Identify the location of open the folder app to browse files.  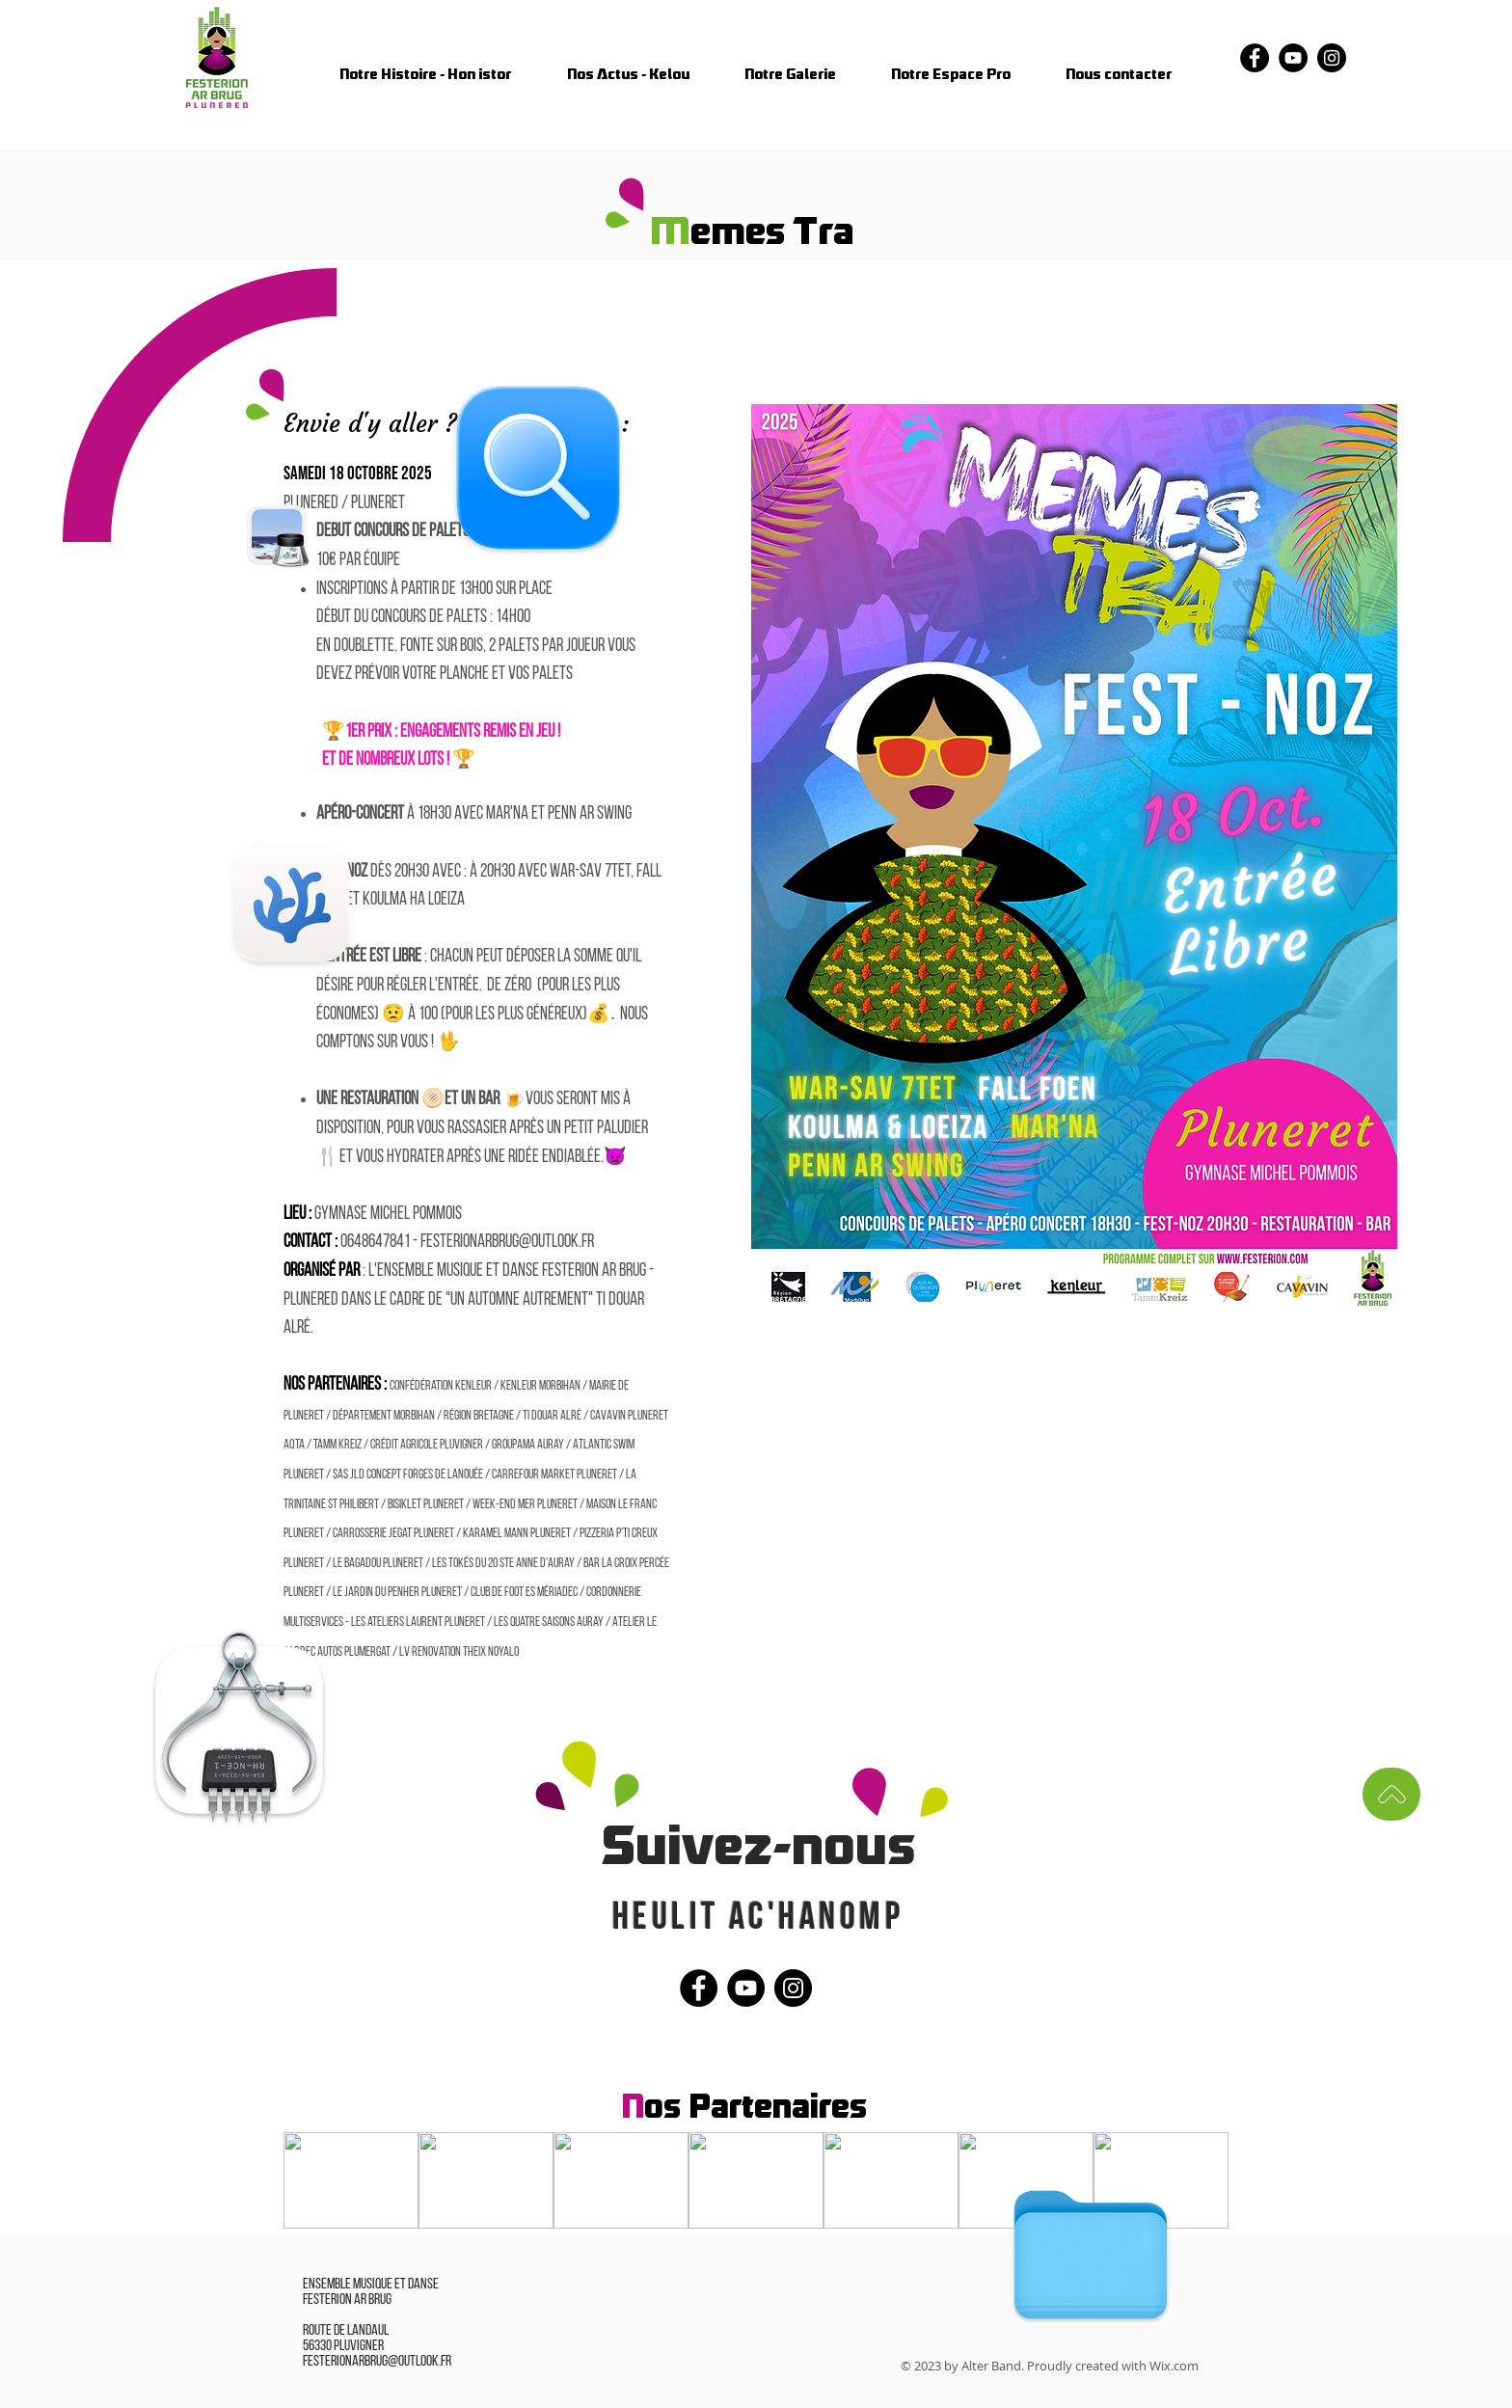
(1091, 2254).